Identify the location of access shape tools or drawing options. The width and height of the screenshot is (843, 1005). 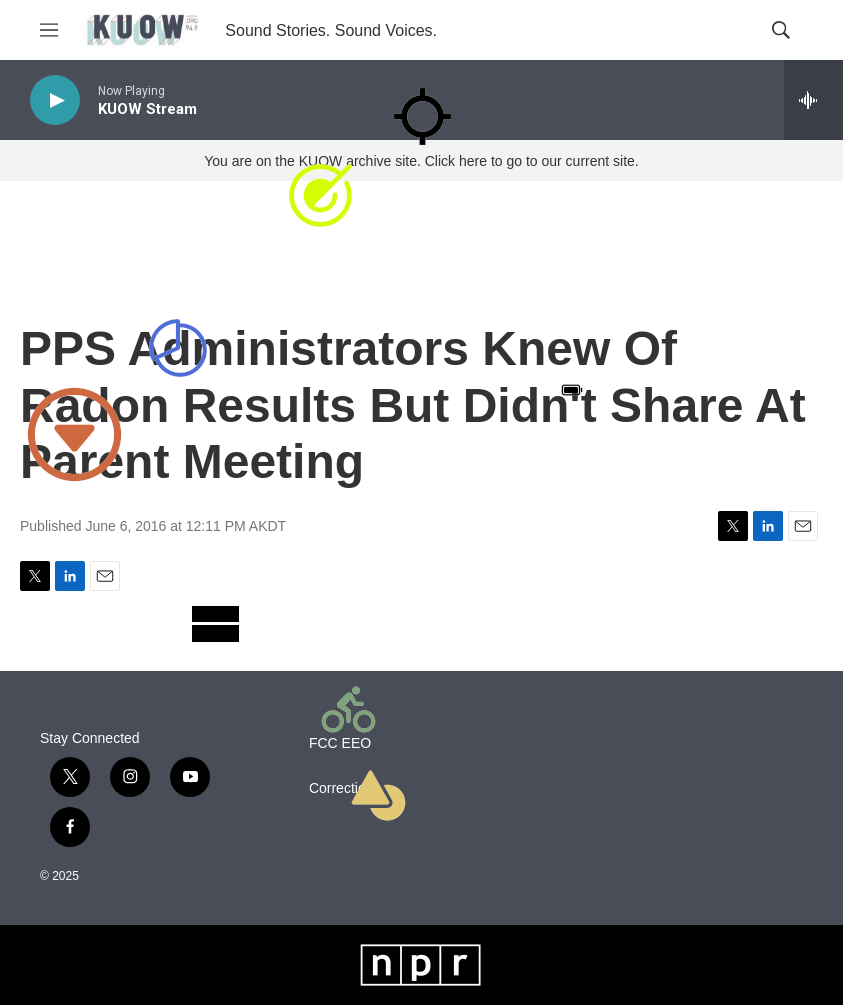
(378, 795).